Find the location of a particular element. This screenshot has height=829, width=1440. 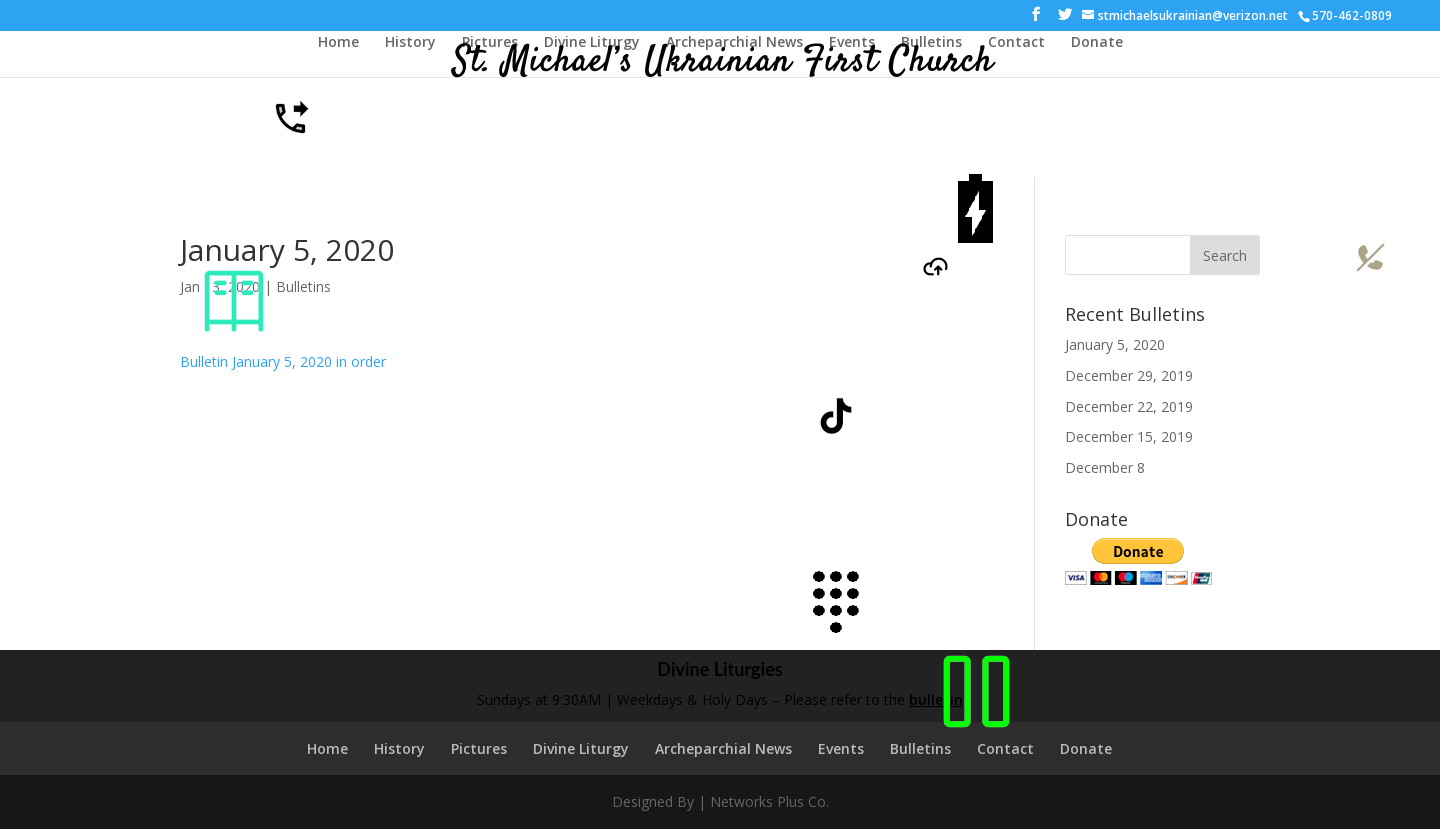

end or decline a phone call is located at coordinates (1370, 257).